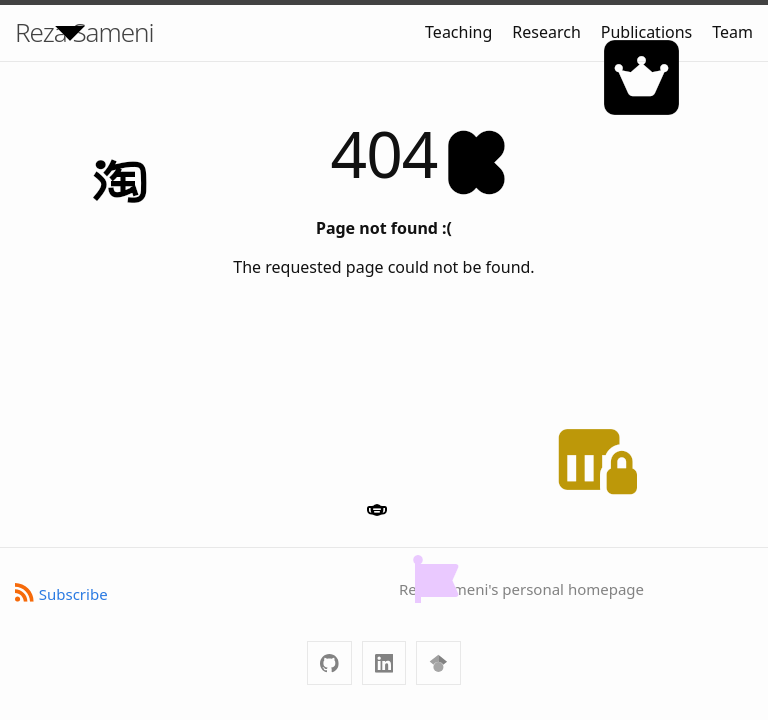  Describe the element at coordinates (119, 181) in the screenshot. I see `open Taobao app` at that location.